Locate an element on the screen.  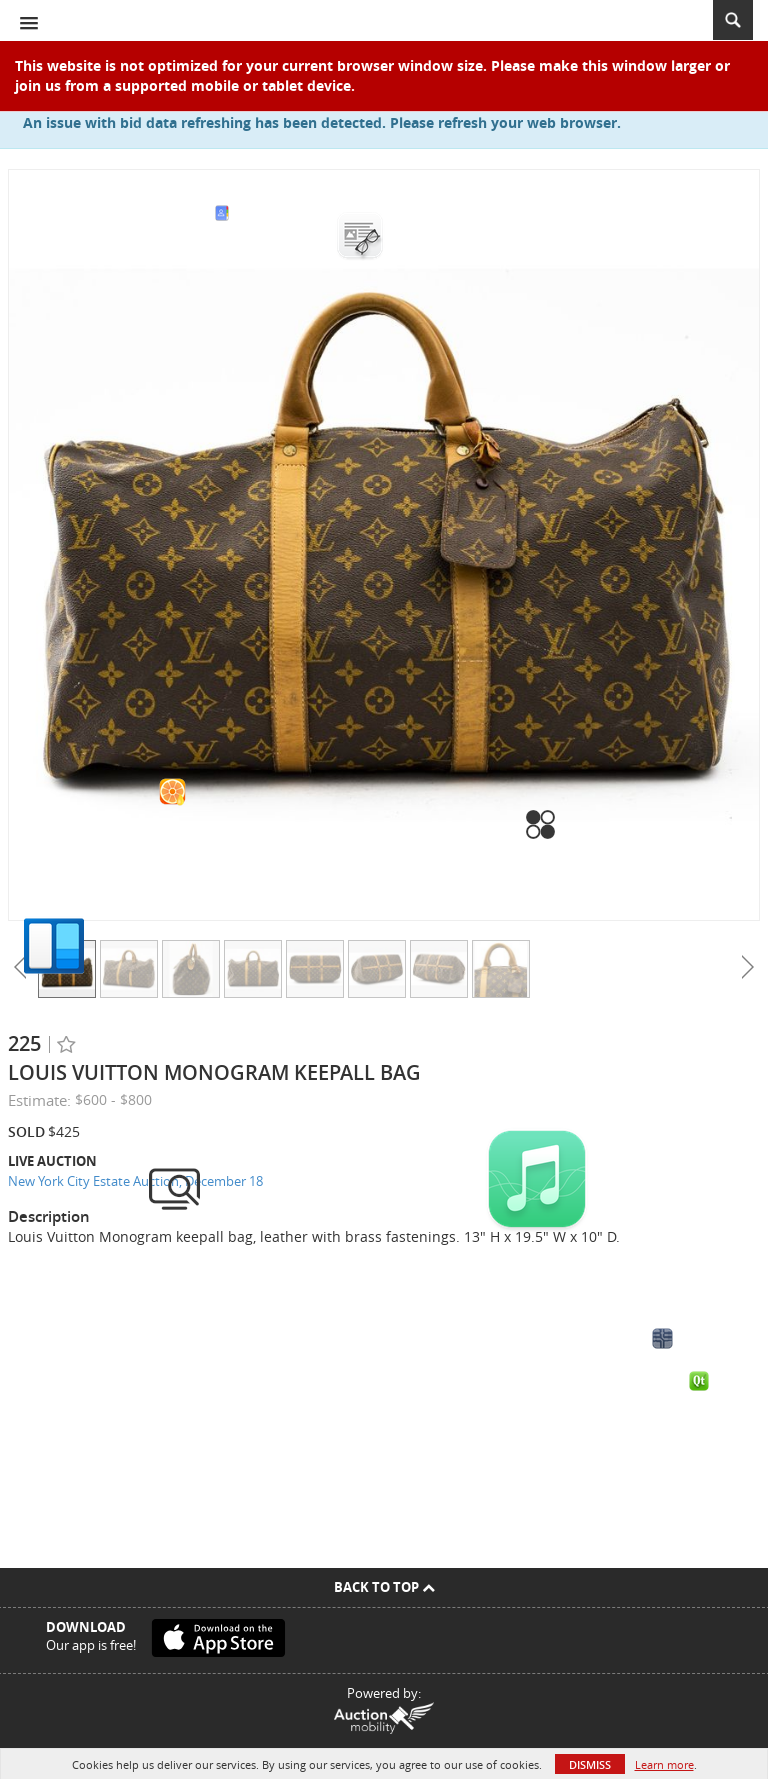
open the widgets panel is located at coordinates (54, 946).